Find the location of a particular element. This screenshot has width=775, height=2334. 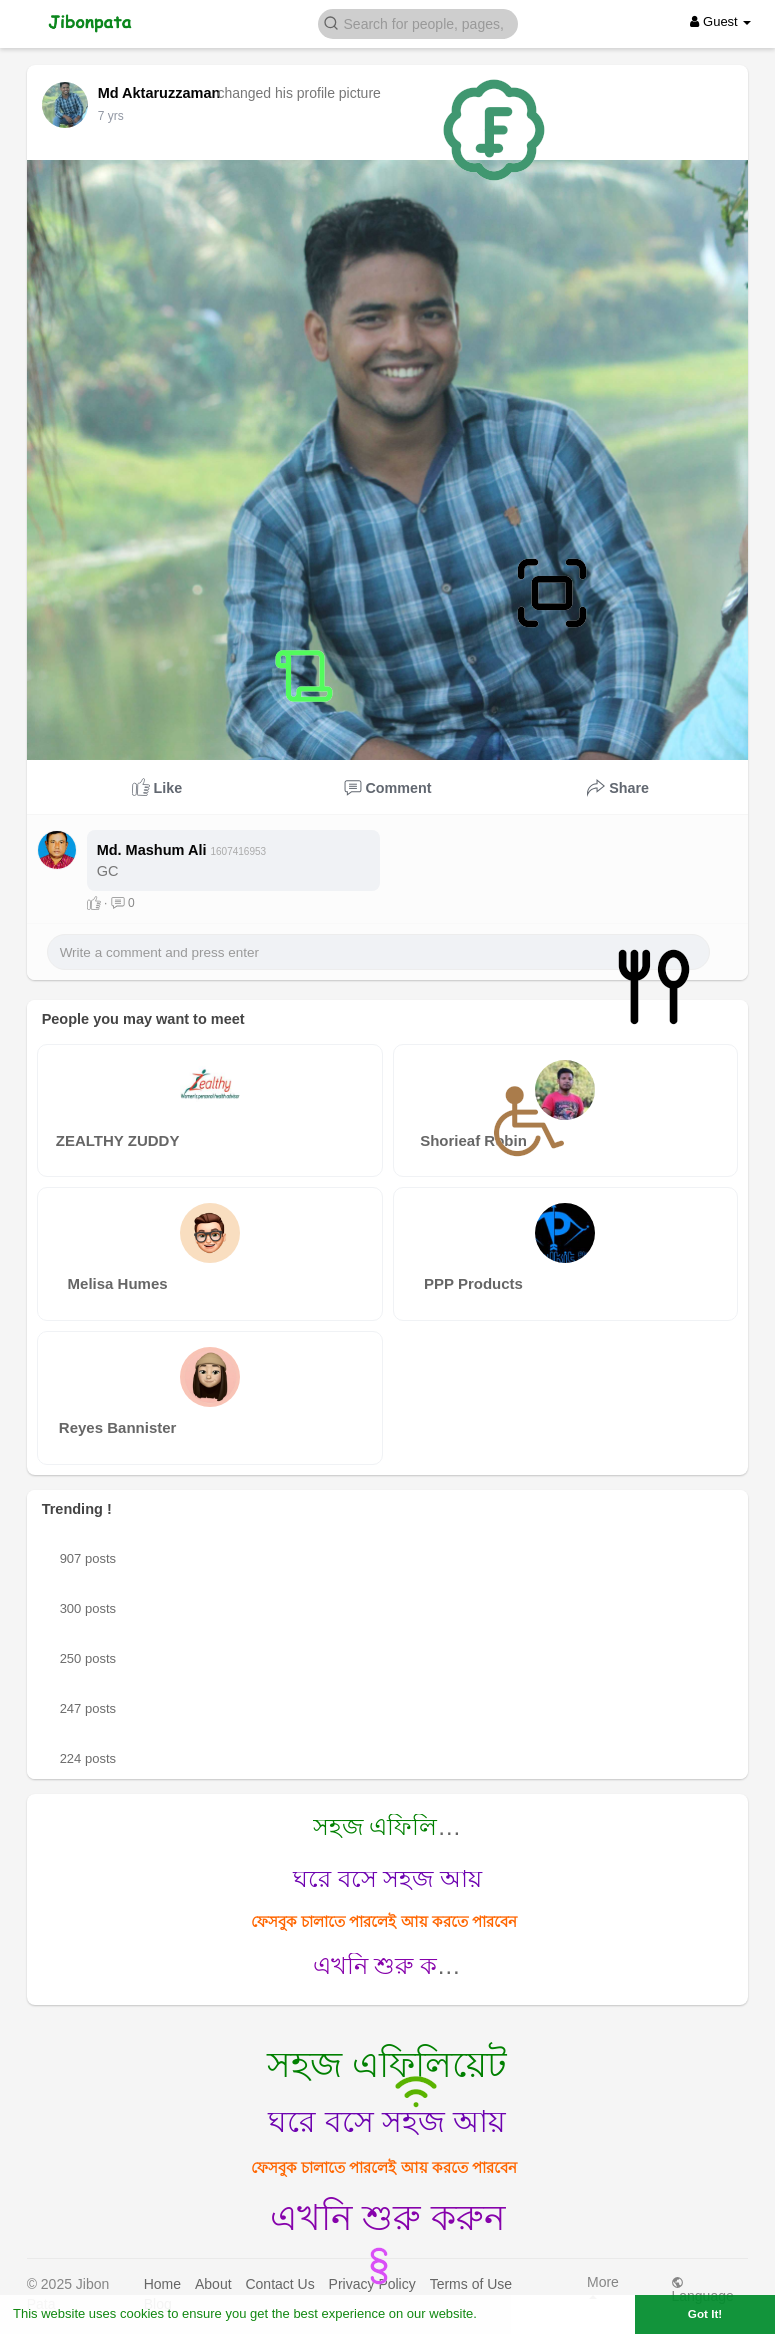

indicates a section break or divider in a document is located at coordinates (379, 2266).